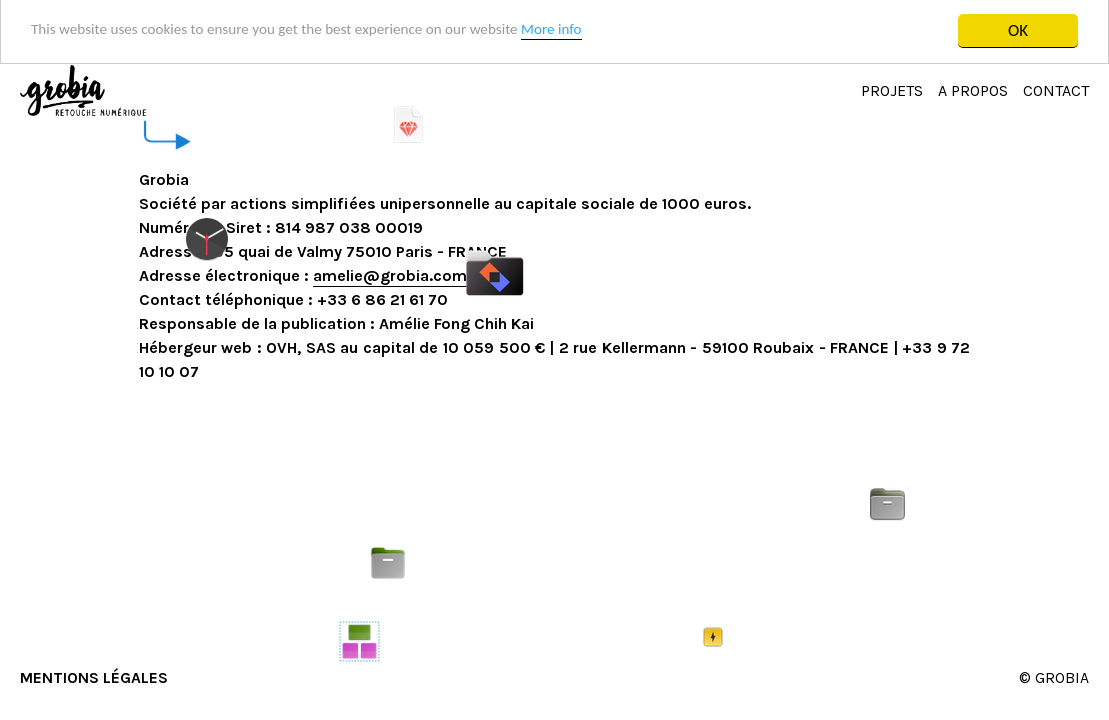 Image resolution: width=1109 pixels, height=720 pixels. I want to click on open the nautilus file manager, so click(887, 503).